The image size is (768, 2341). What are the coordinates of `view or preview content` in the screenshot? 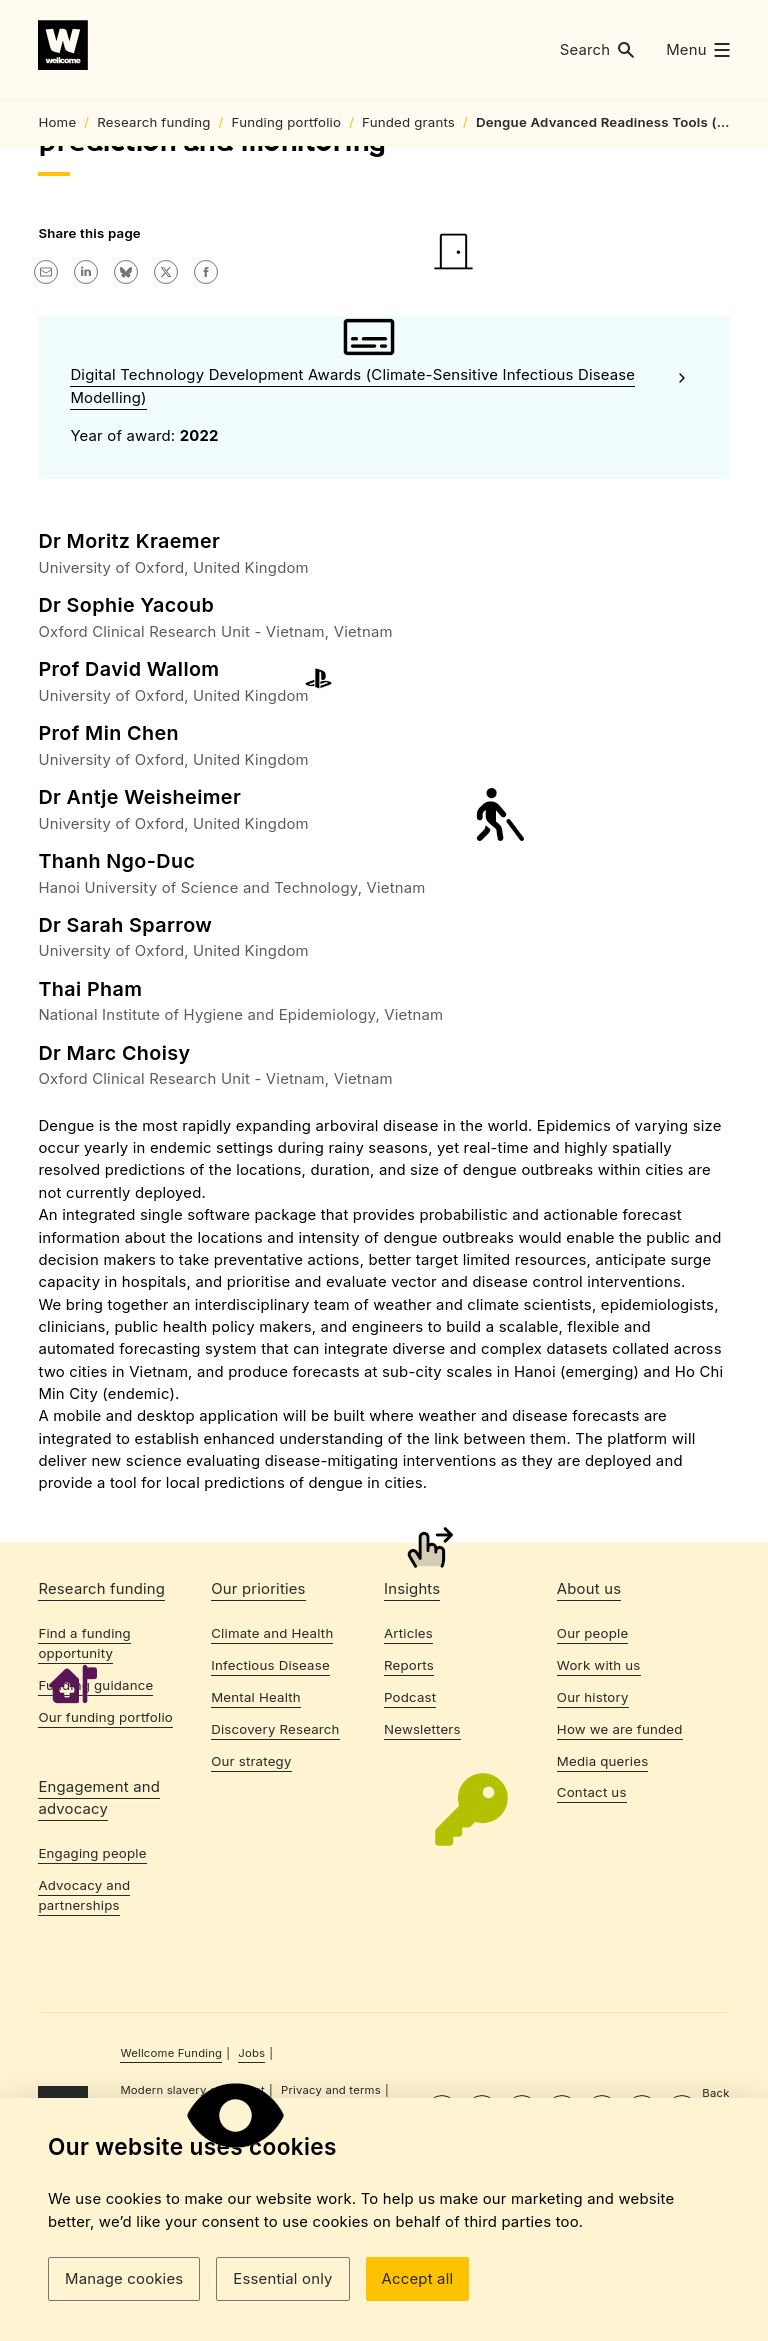 It's located at (235, 2115).